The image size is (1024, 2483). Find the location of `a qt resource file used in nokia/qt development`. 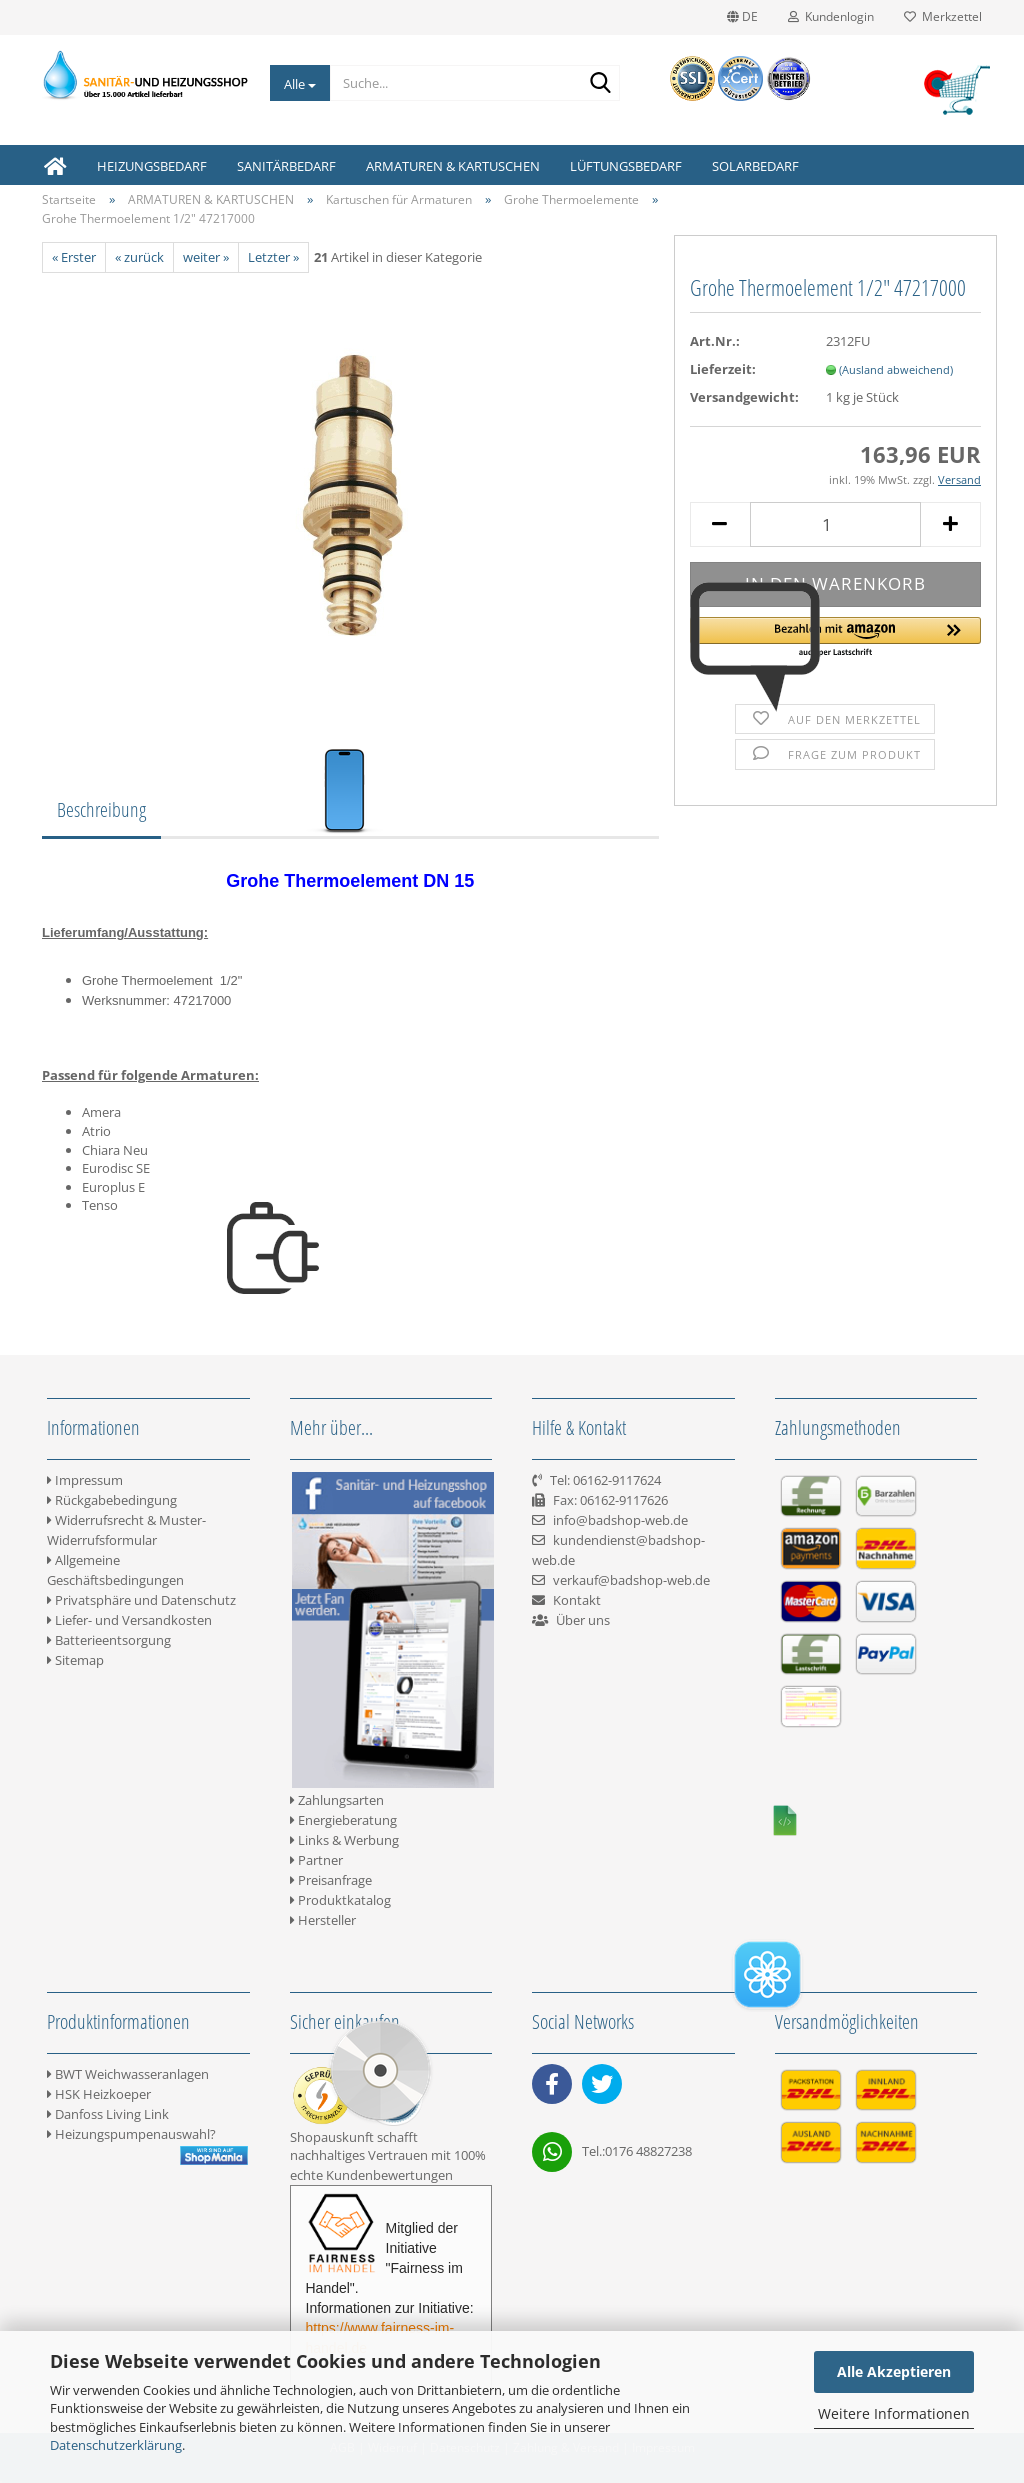

a qt resource file used in nokia/qt development is located at coordinates (785, 1821).